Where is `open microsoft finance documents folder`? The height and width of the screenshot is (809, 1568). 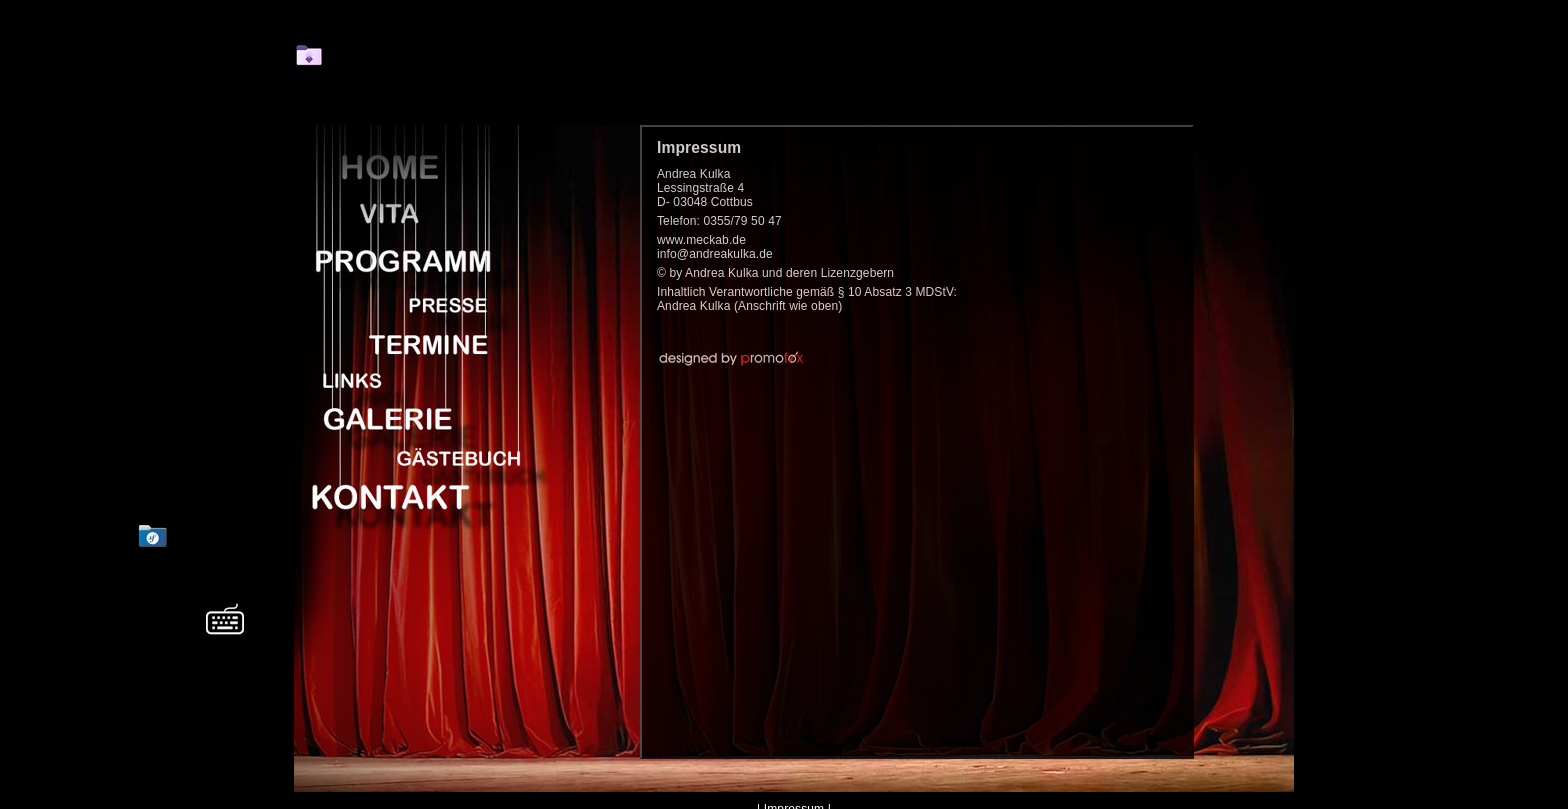
open microsoft finance documents folder is located at coordinates (309, 56).